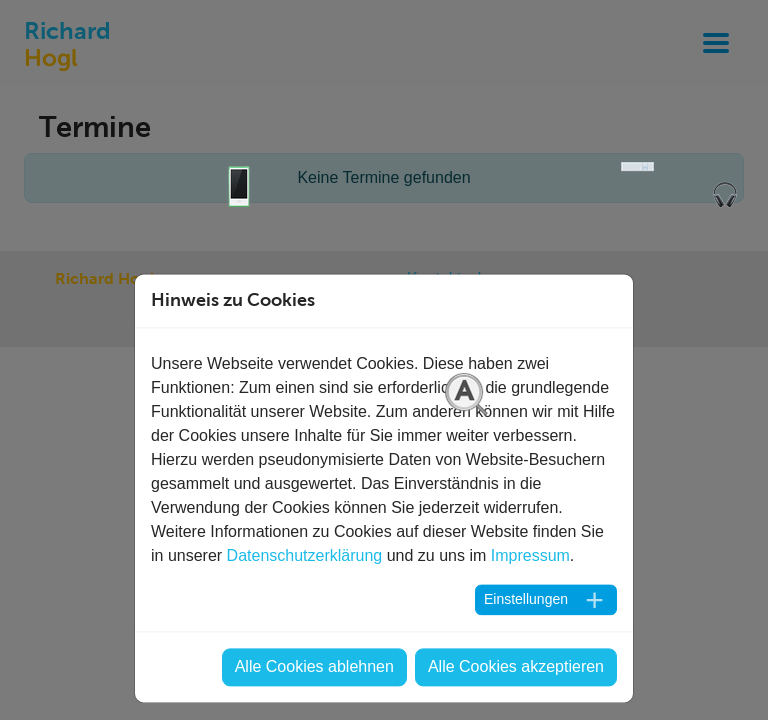  I want to click on connect a bluetooth keyboard, so click(637, 166).